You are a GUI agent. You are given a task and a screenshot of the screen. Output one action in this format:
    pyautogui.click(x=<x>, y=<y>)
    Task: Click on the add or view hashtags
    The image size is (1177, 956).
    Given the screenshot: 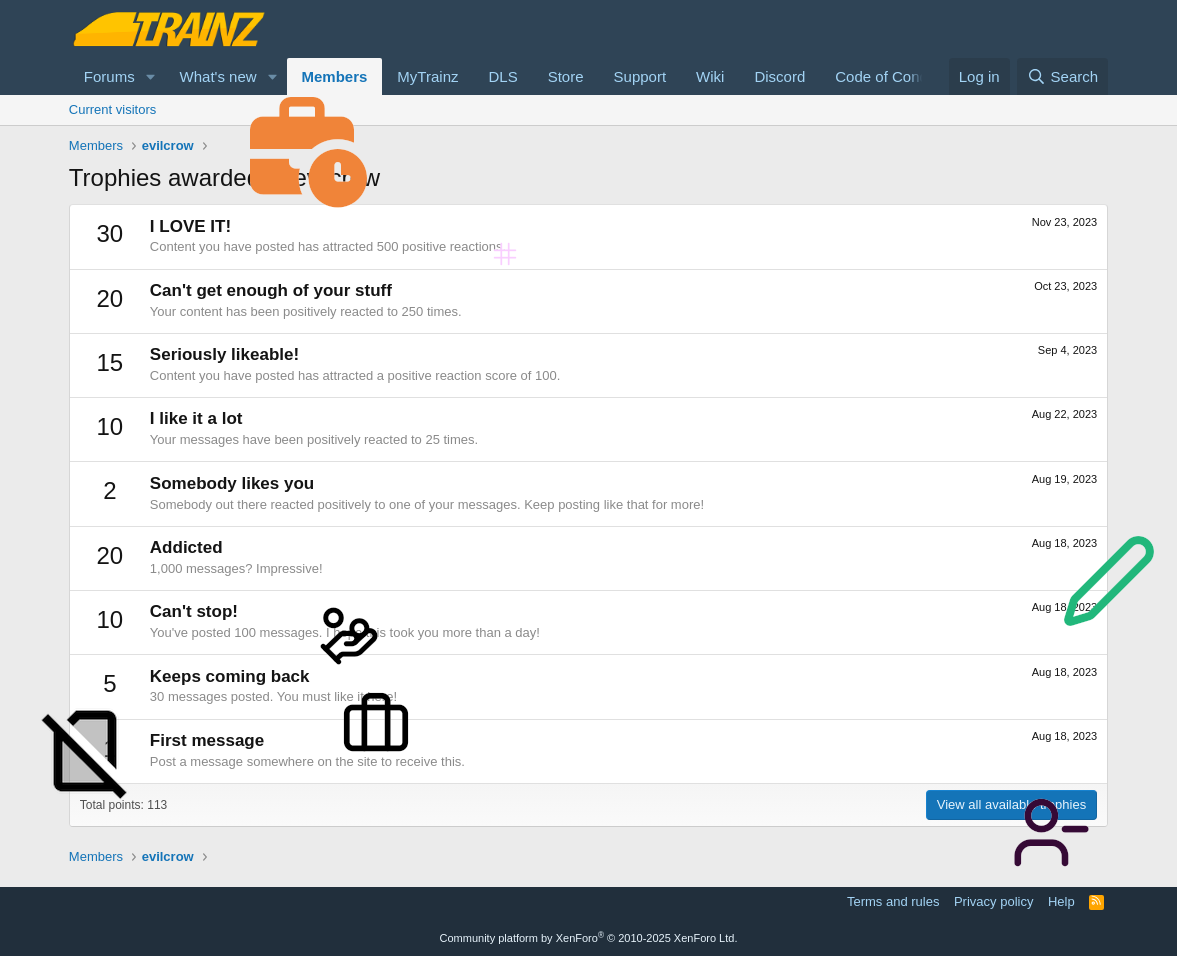 What is the action you would take?
    pyautogui.click(x=505, y=254)
    